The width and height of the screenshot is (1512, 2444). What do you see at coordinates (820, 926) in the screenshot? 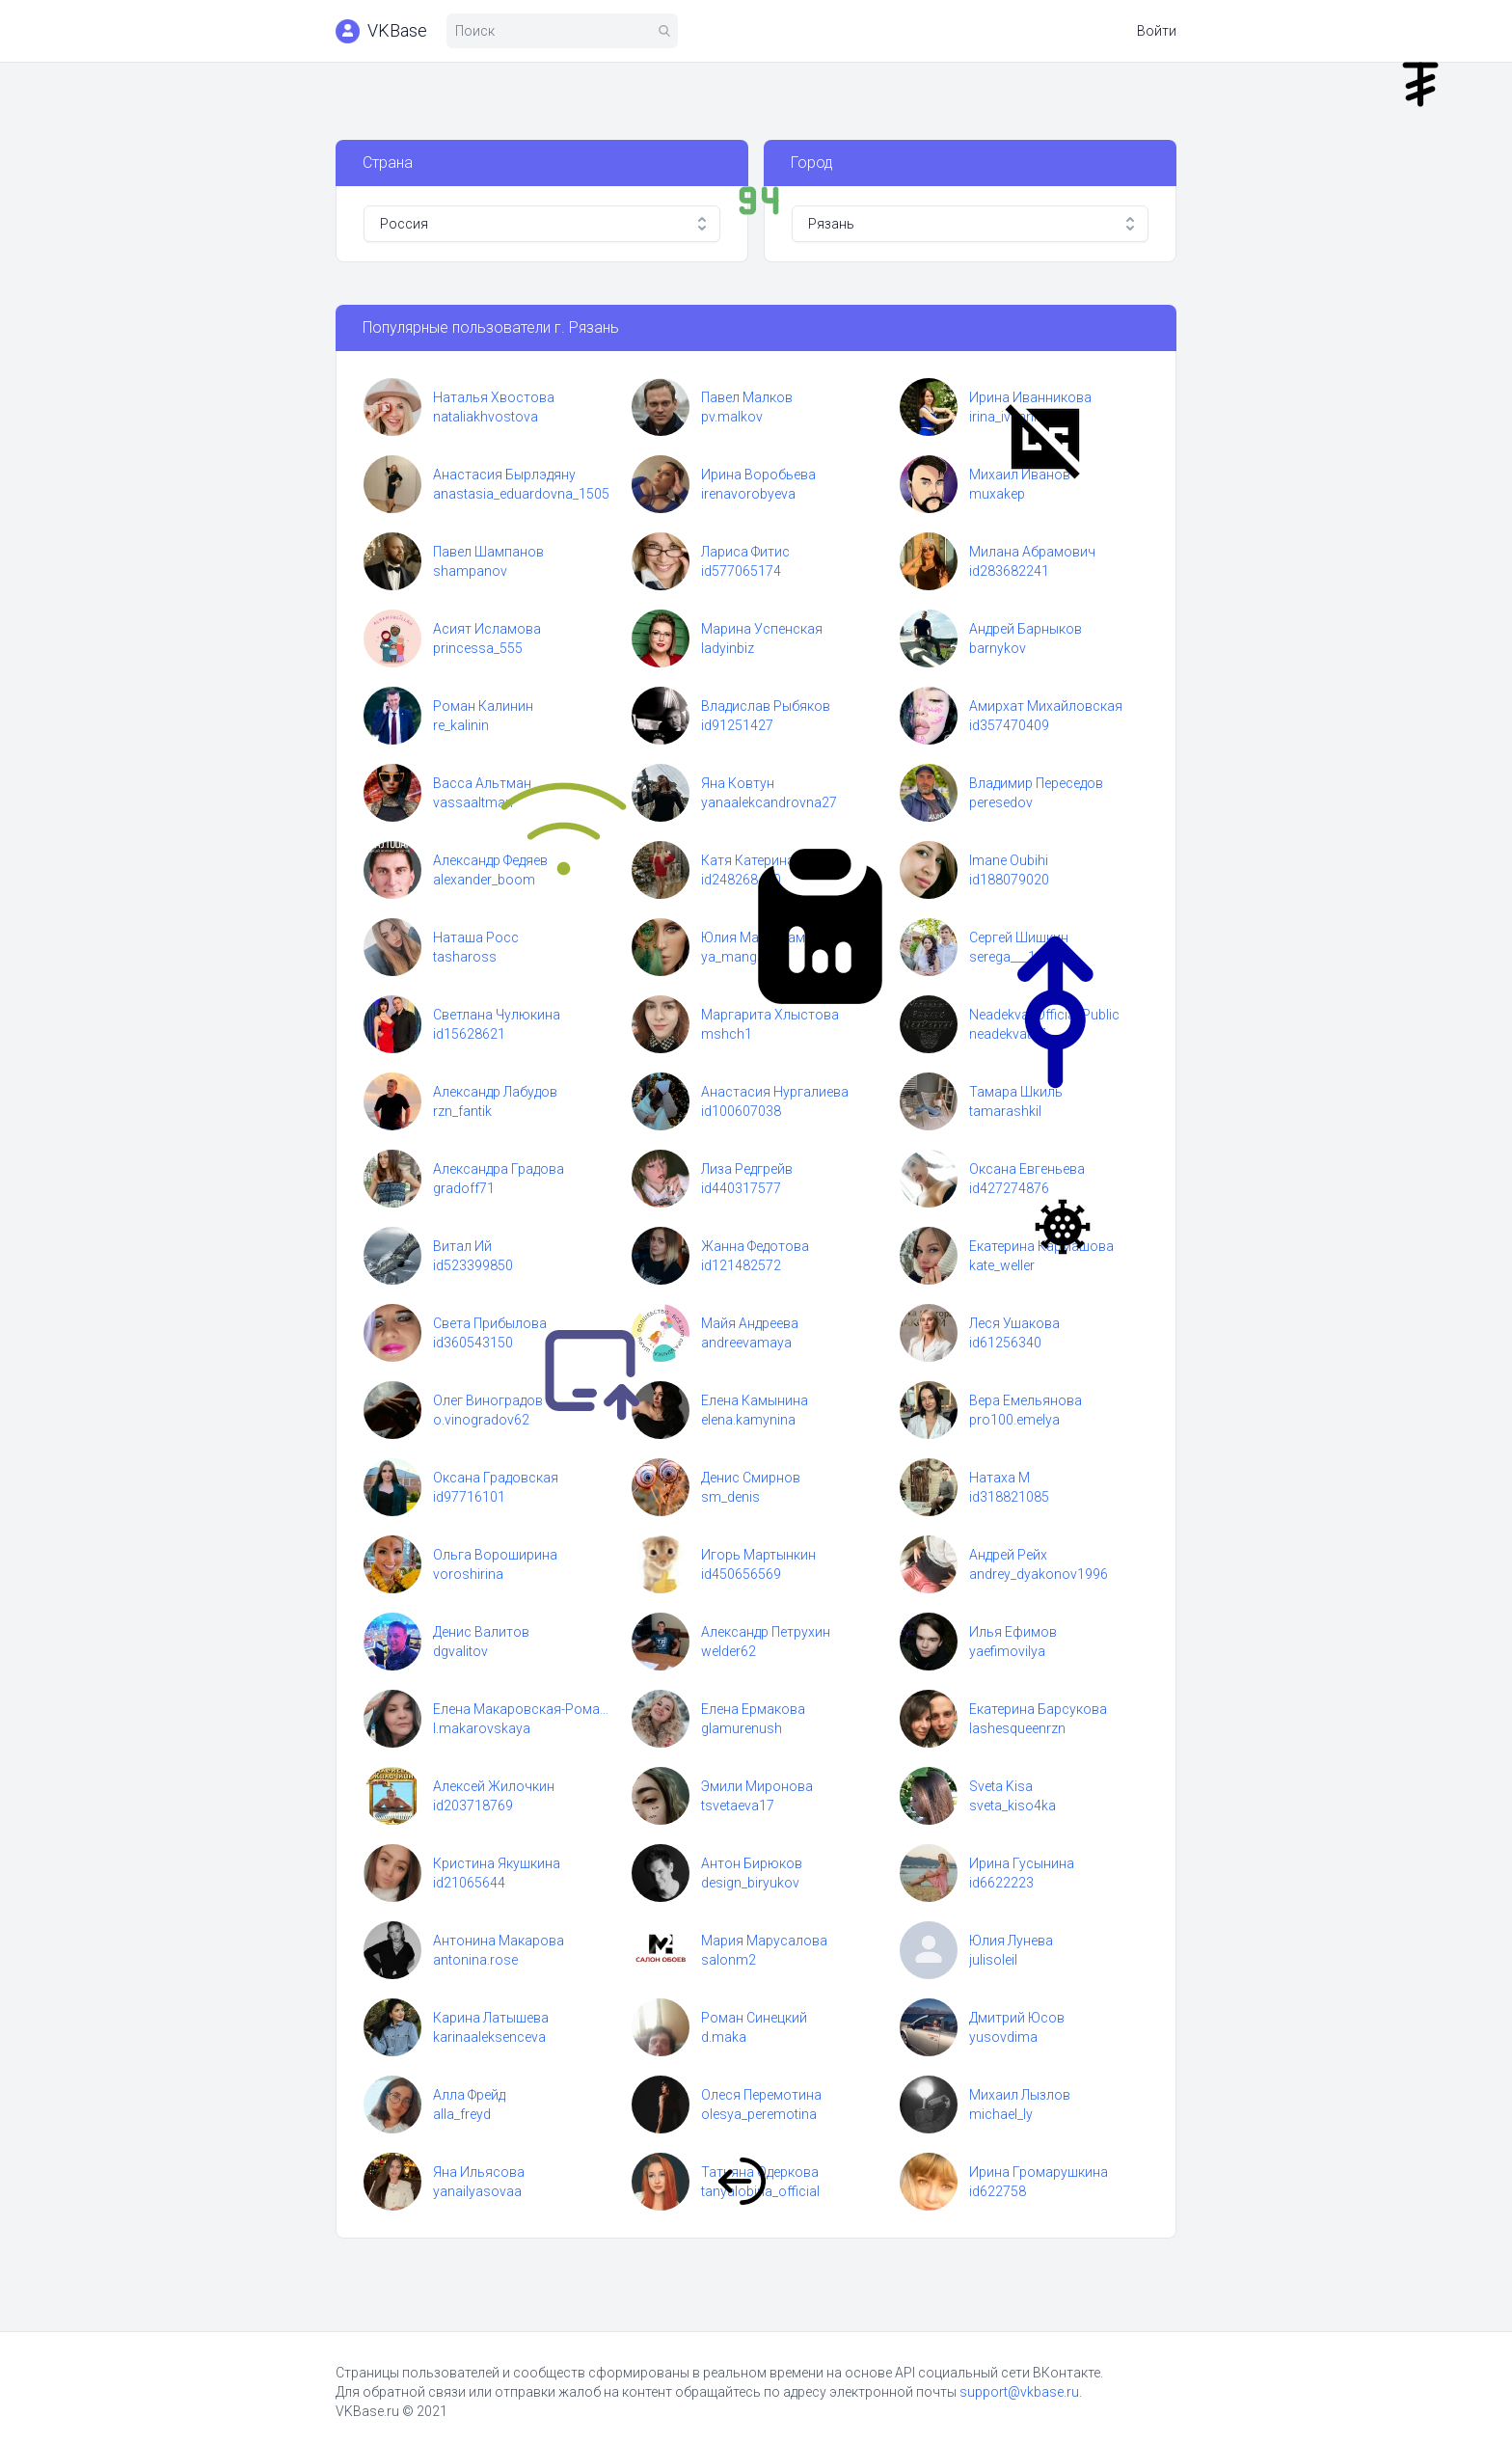
I see `view clipboard data or statistics` at bounding box center [820, 926].